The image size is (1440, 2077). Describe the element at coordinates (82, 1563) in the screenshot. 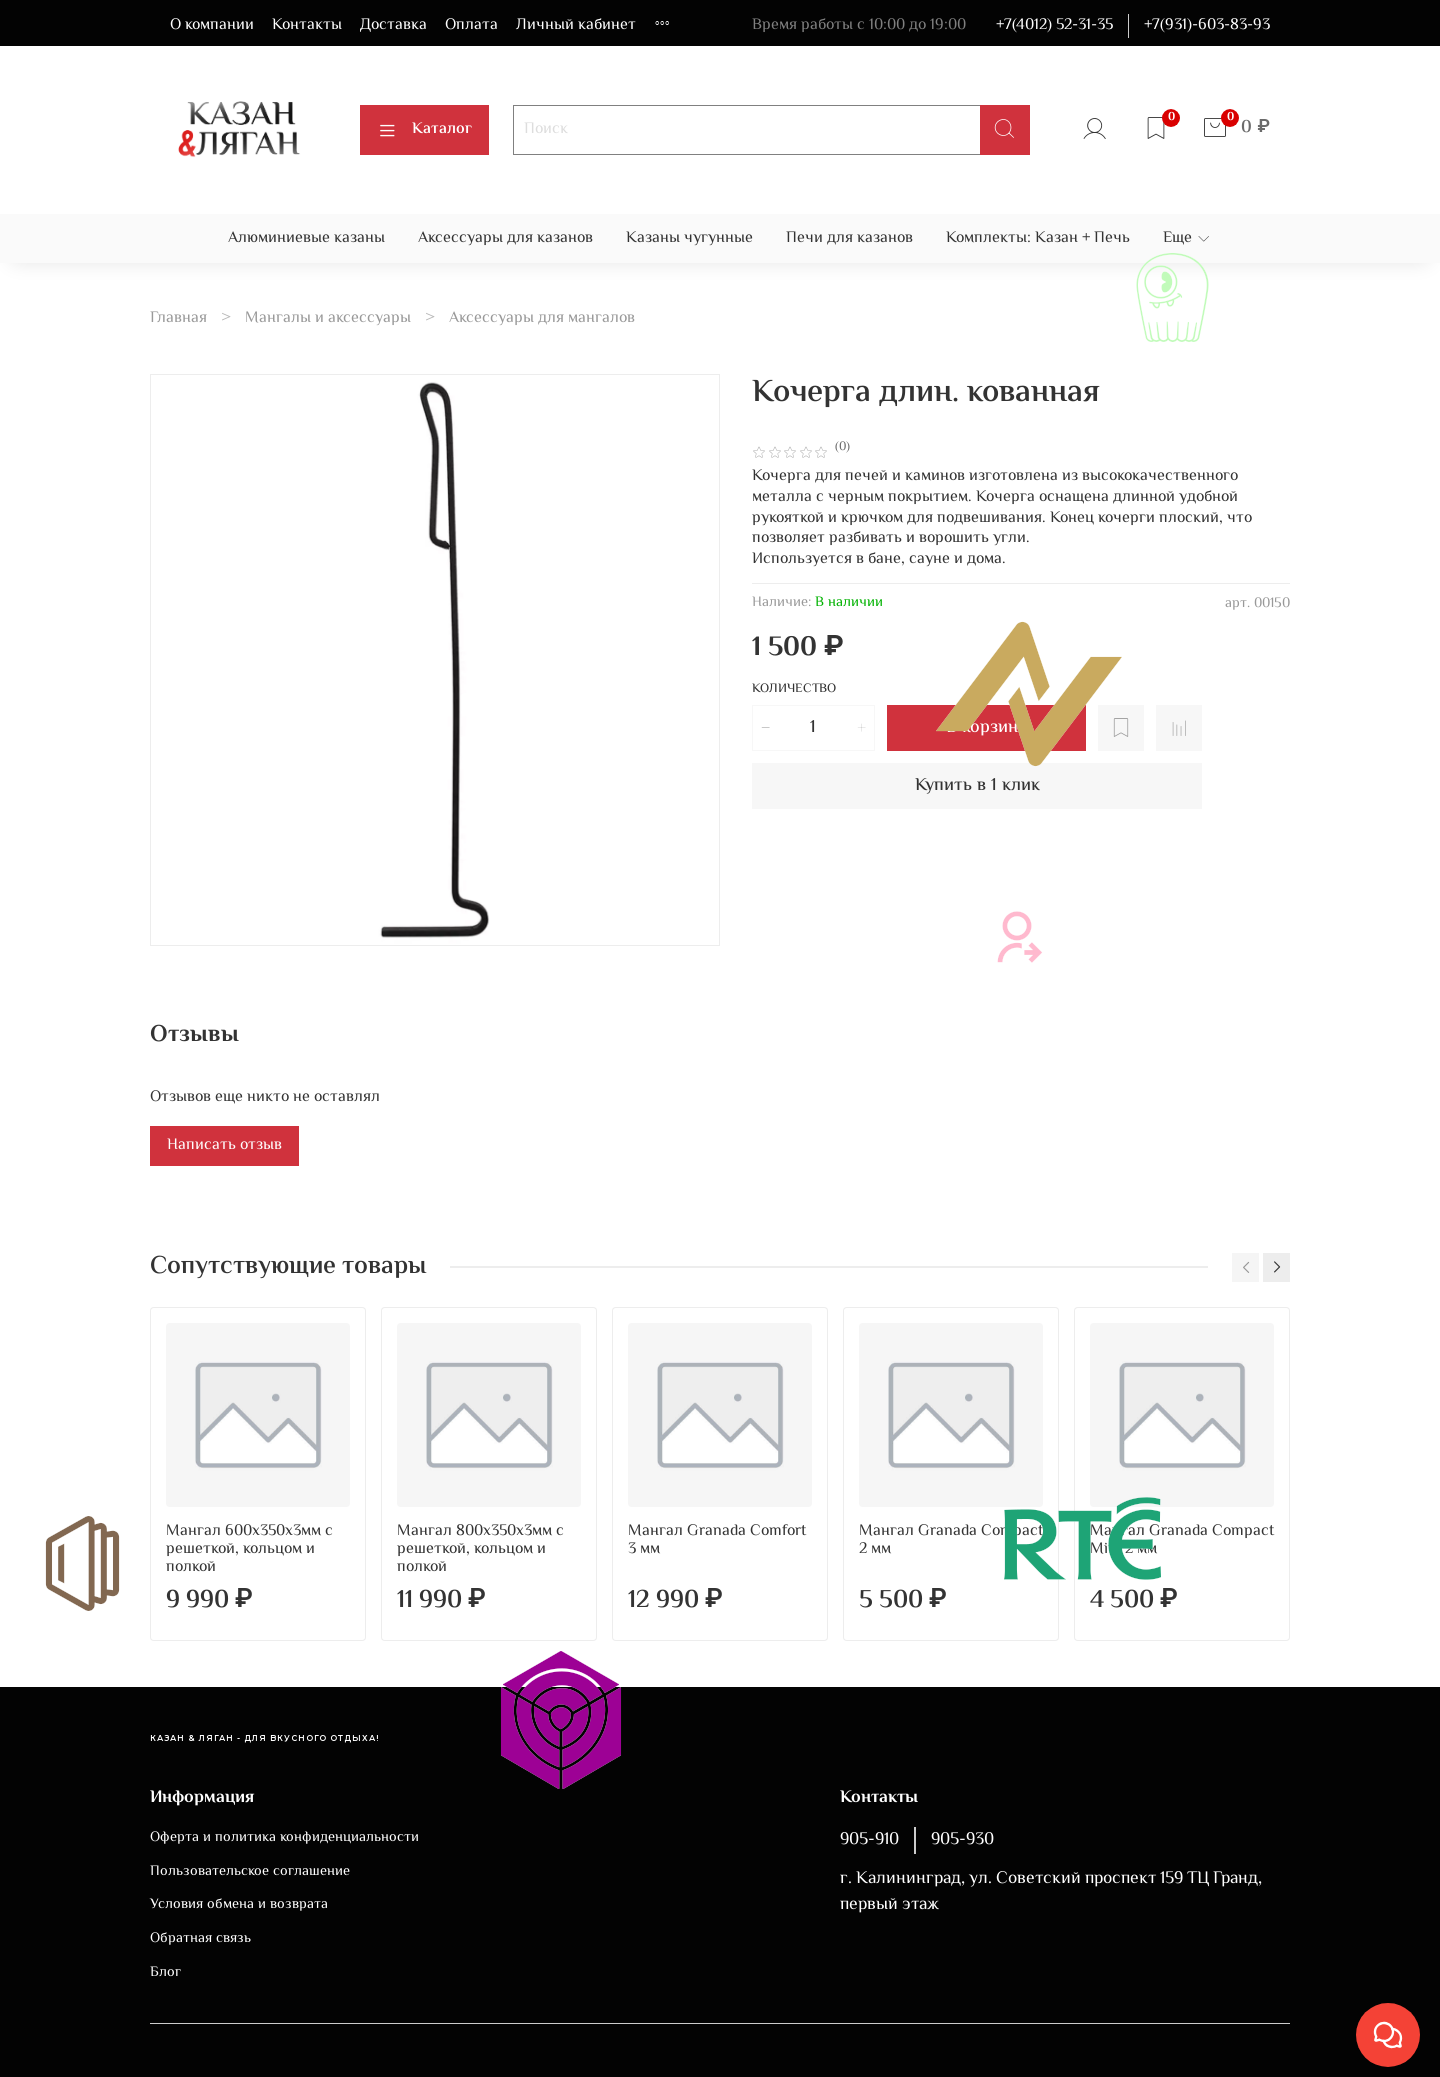

I see `open outline knowledge base app` at that location.